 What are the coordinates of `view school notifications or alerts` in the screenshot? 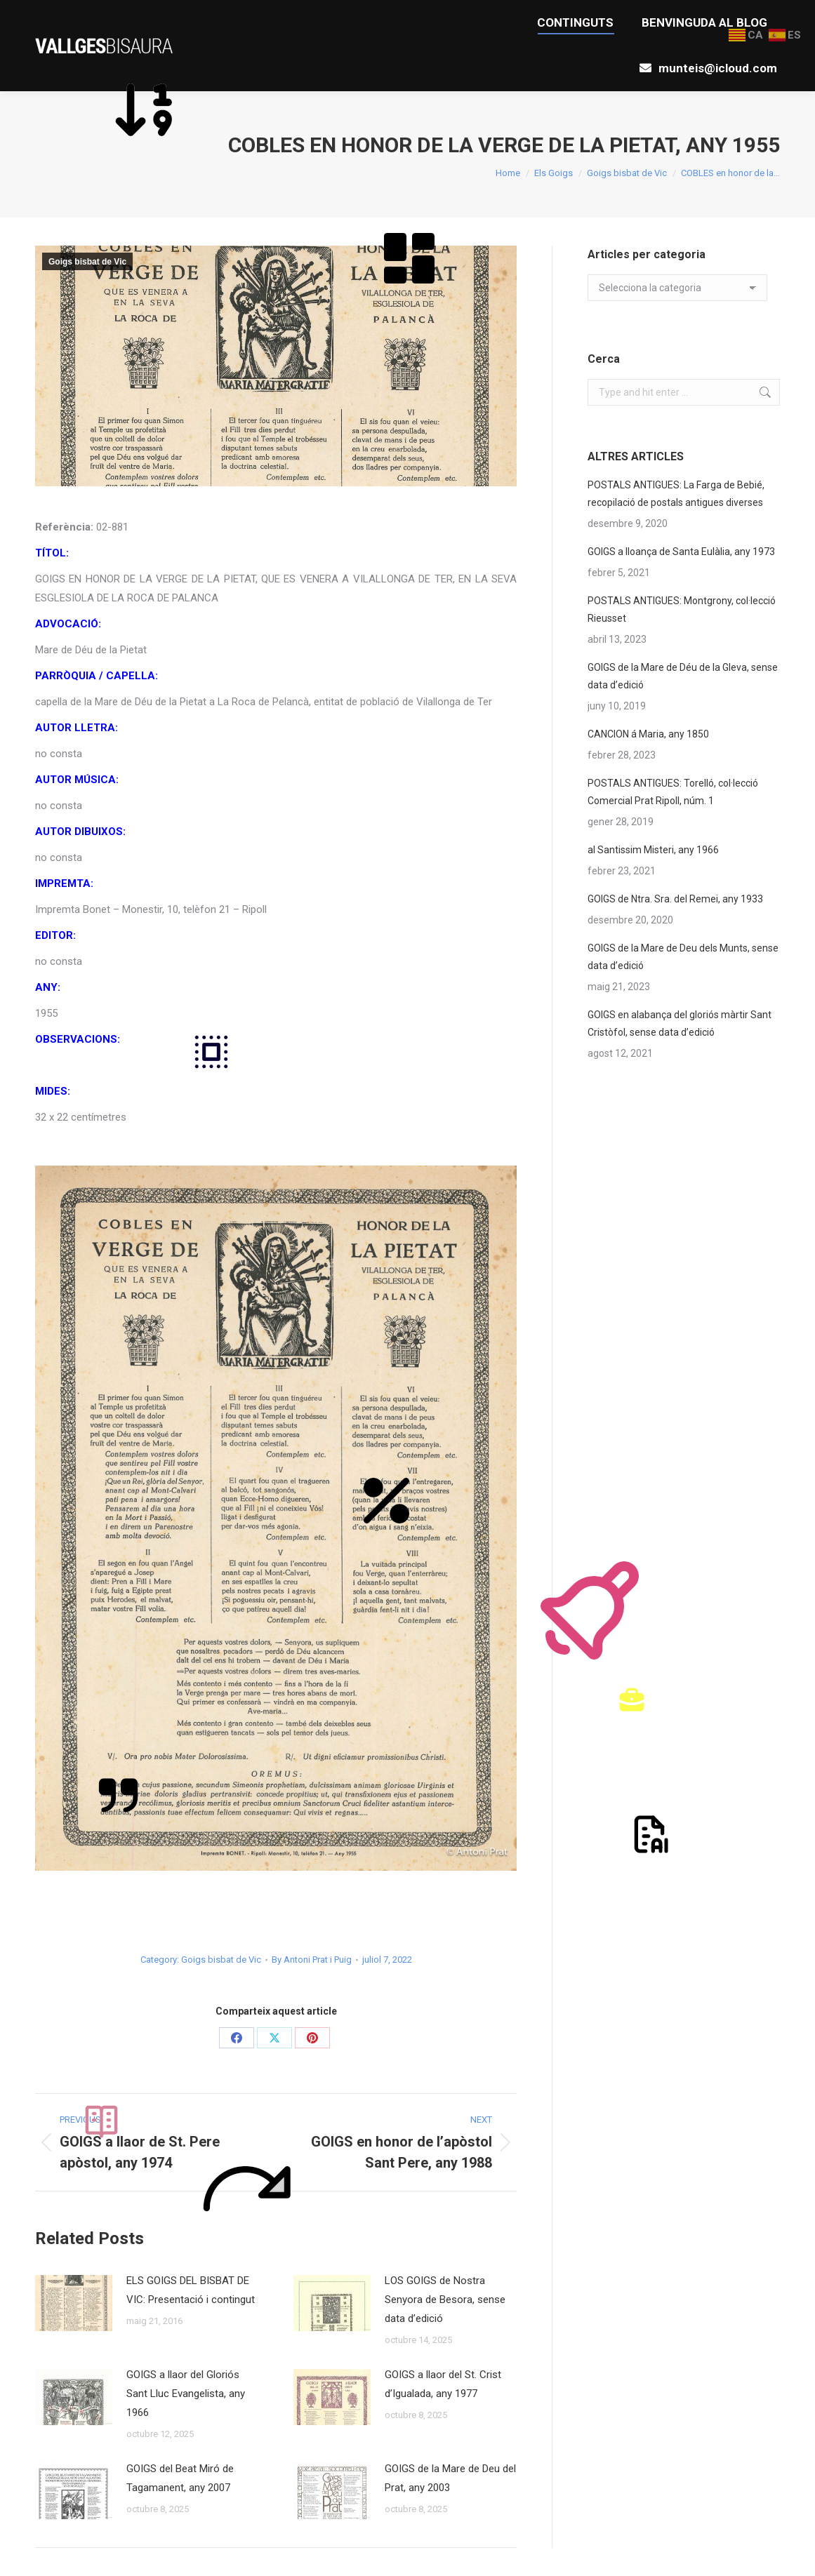 It's located at (590, 1610).